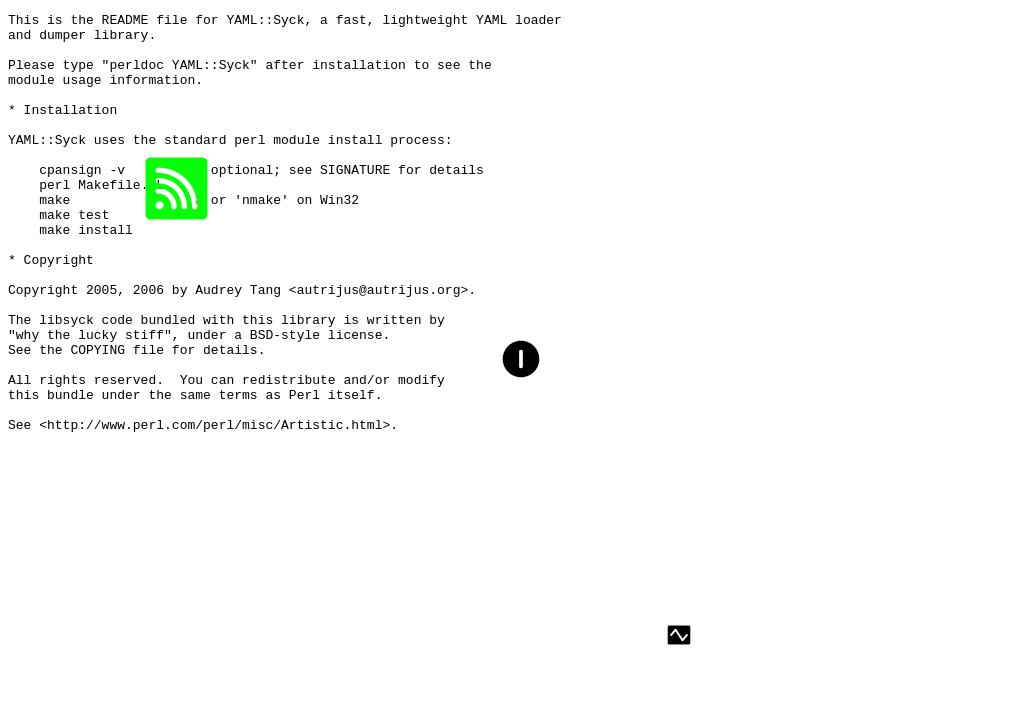 The image size is (1024, 720). I want to click on toggle triangle waveform in audio settings, so click(679, 635).